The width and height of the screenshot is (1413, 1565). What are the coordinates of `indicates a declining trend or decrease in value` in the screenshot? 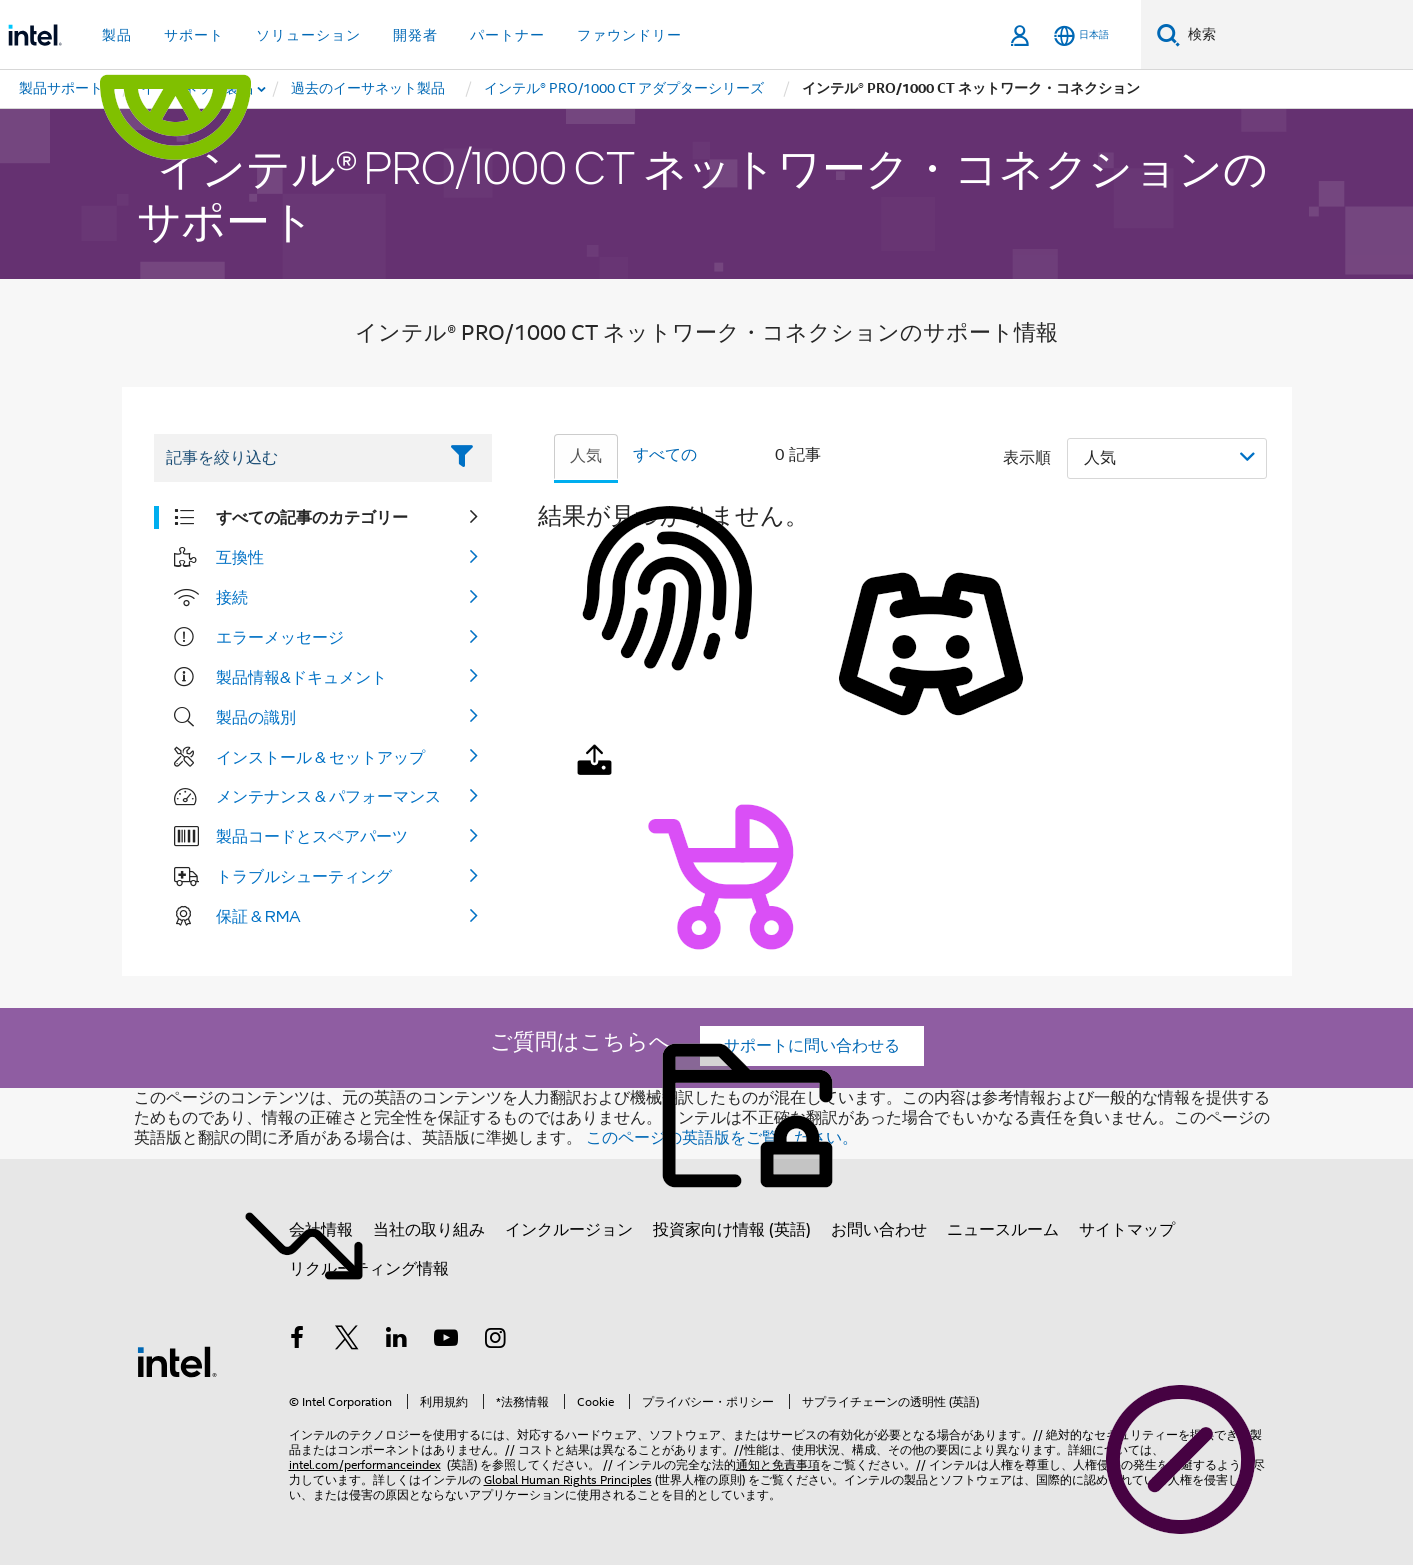 It's located at (304, 1246).